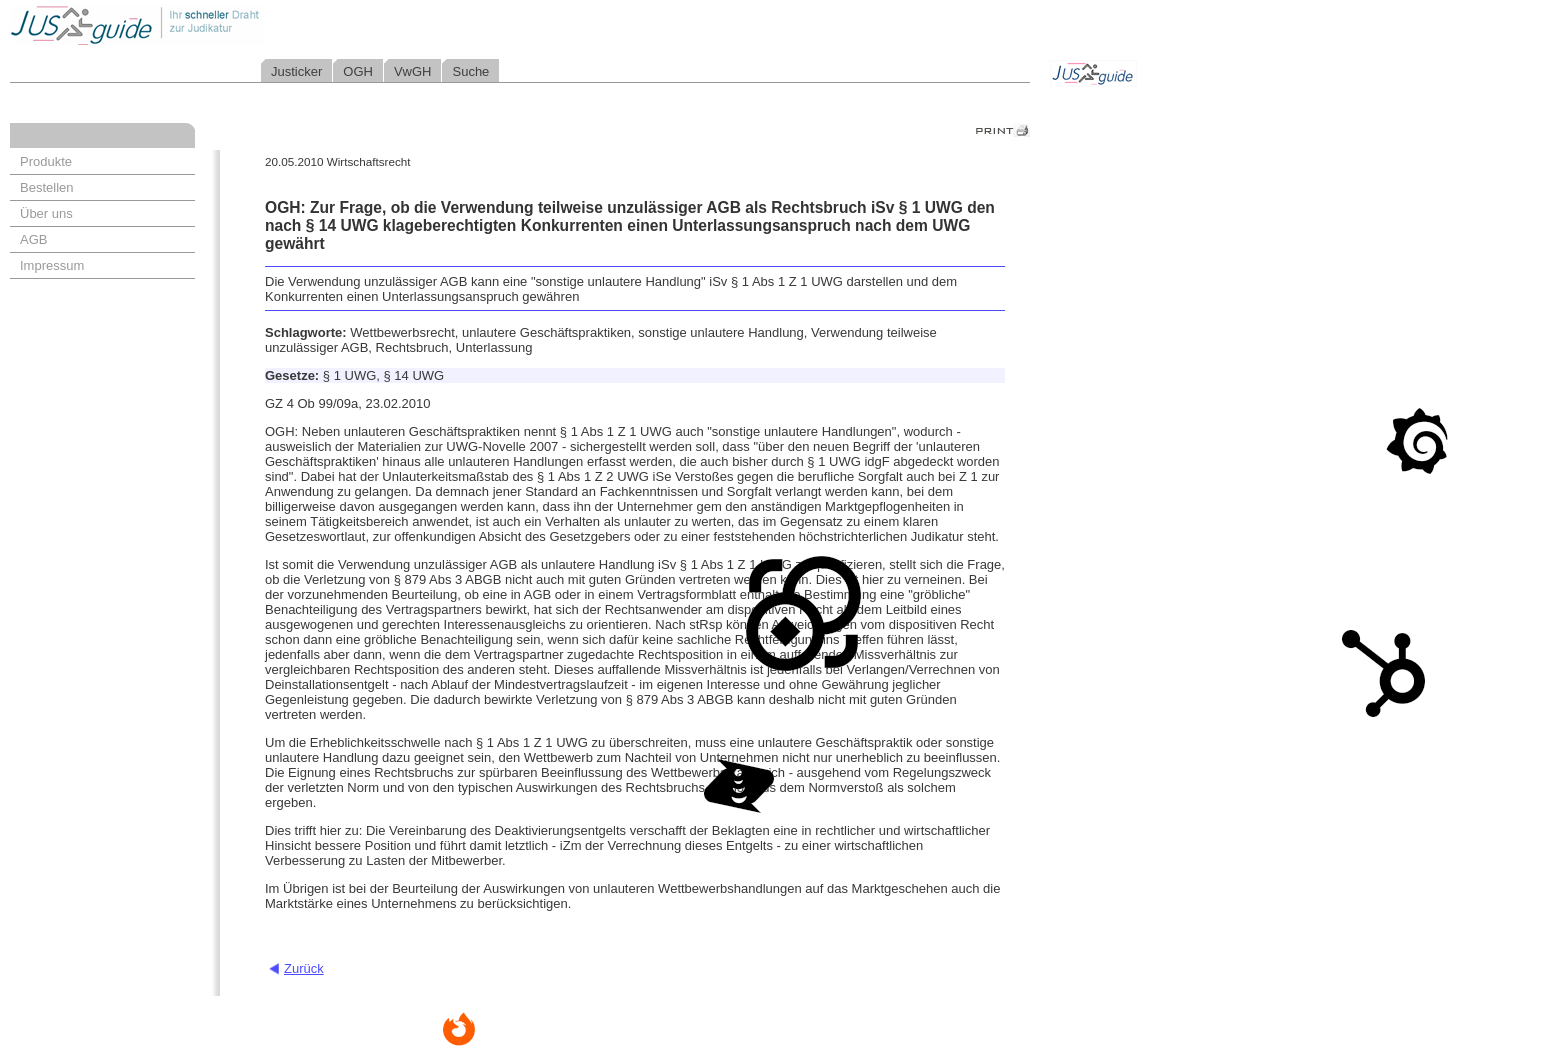  I want to click on open HubSpot CRM platform, so click(1383, 673).